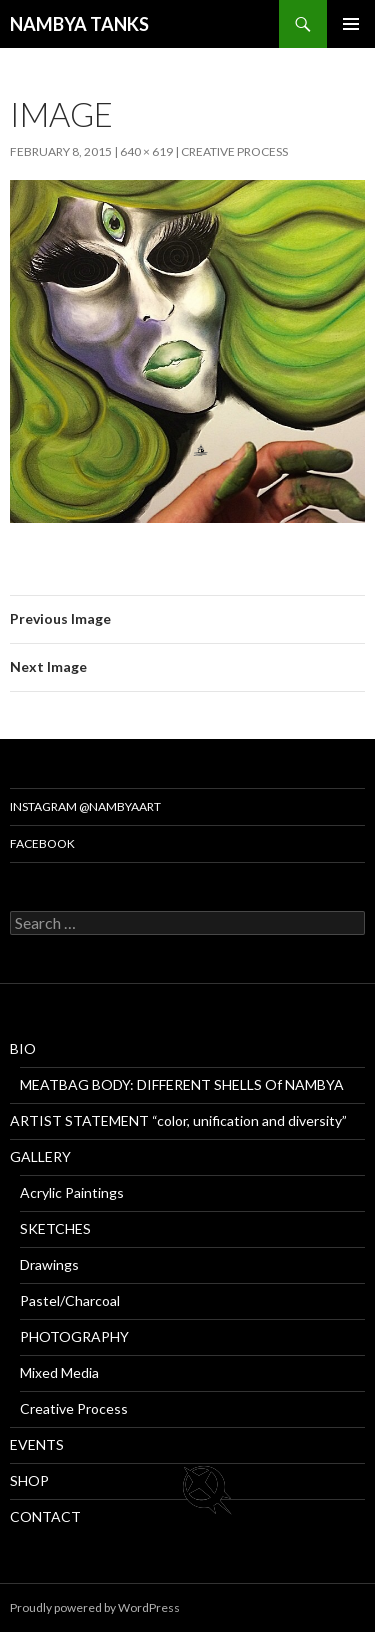 The width and height of the screenshot is (375, 1632). What do you see at coordinates (201, 450) in the screenshot?
I see `select cruiser ship unit` at bounding box center [201, 450].